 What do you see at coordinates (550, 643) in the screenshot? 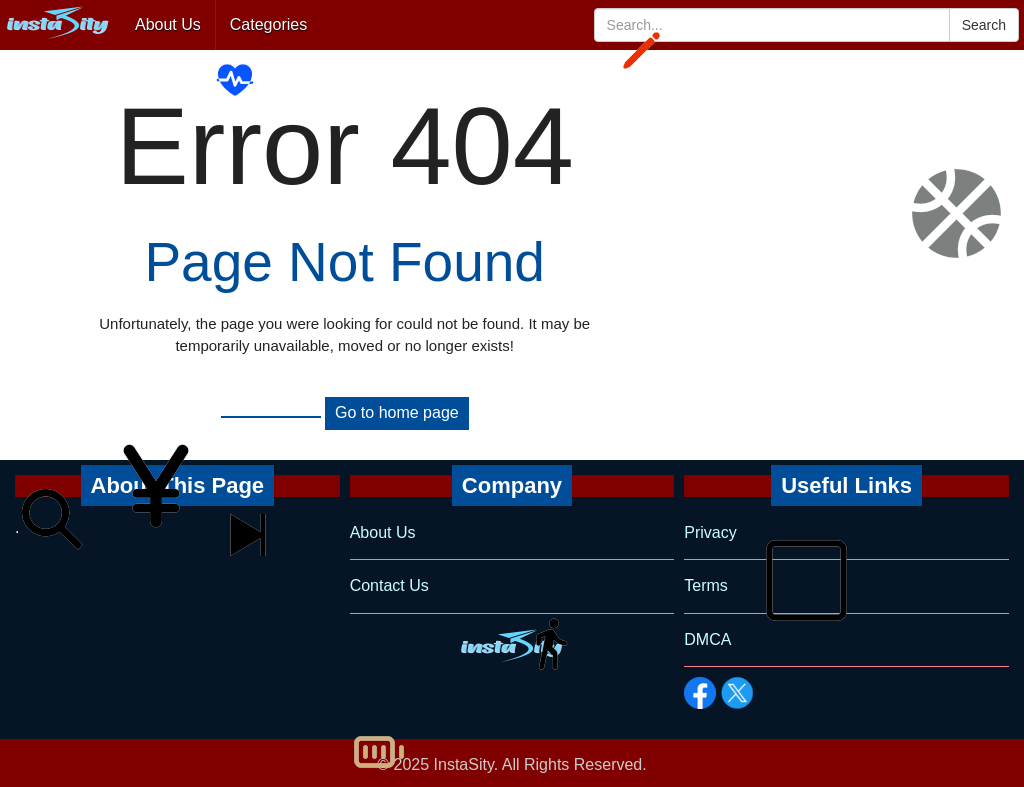
I see `get walking directions` at bounding box center [550, 643].